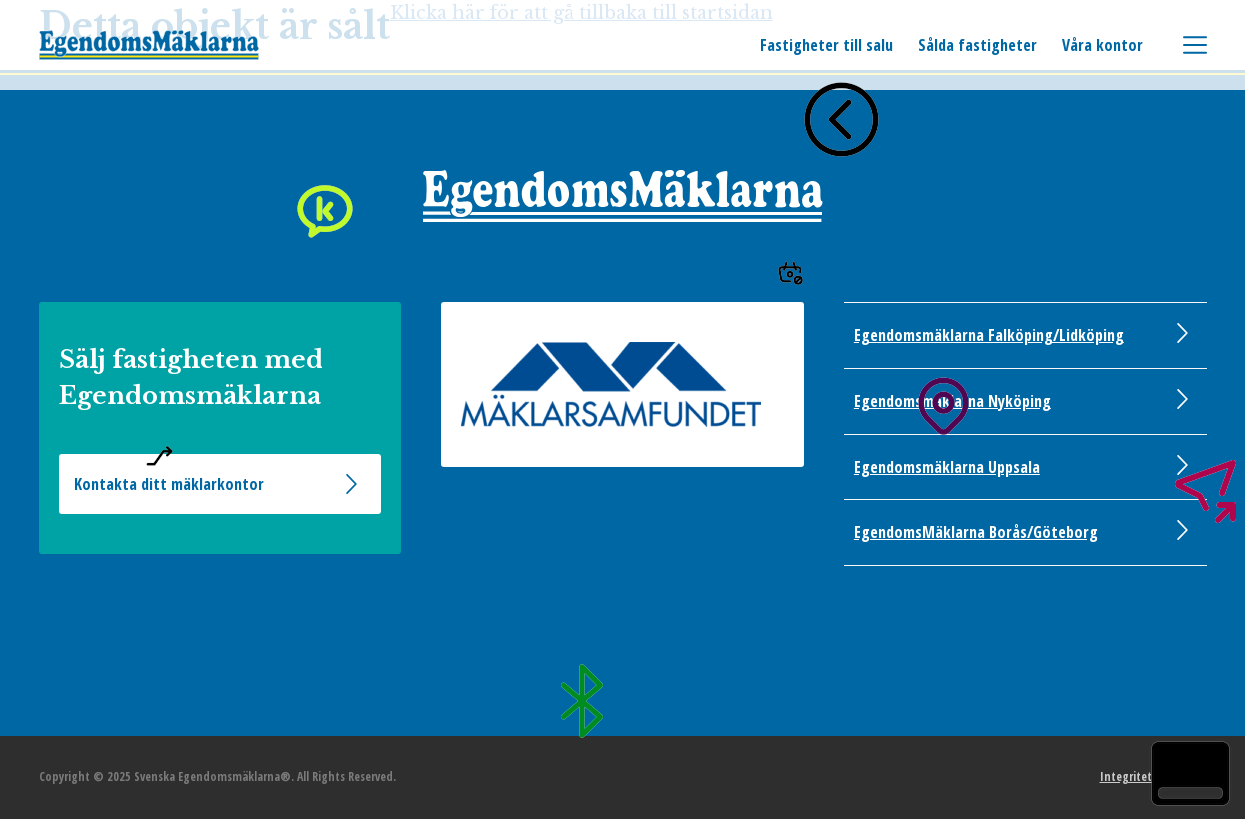 Image resolution: width=1245 pixels, height=819 pixels. Describe the element at coordinates (943, 405) in the screenshot. I see `view or set a location on the map` at that location.